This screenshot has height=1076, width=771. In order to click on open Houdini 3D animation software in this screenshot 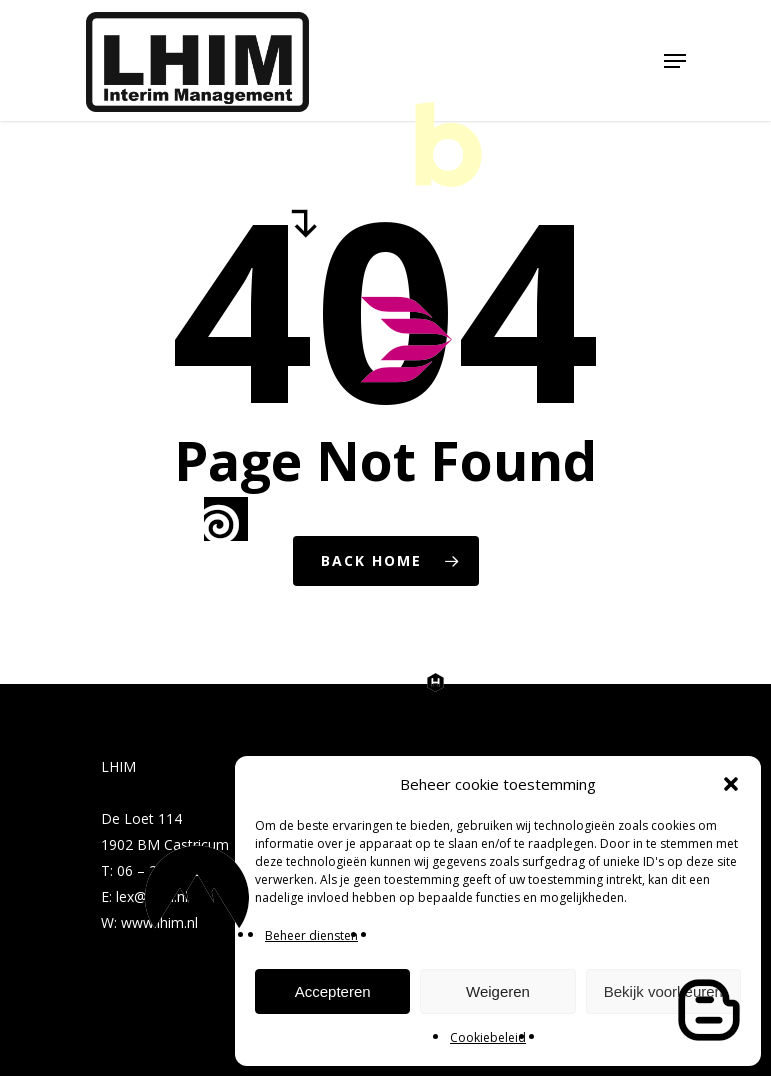, I will do `click(226, 519)`.